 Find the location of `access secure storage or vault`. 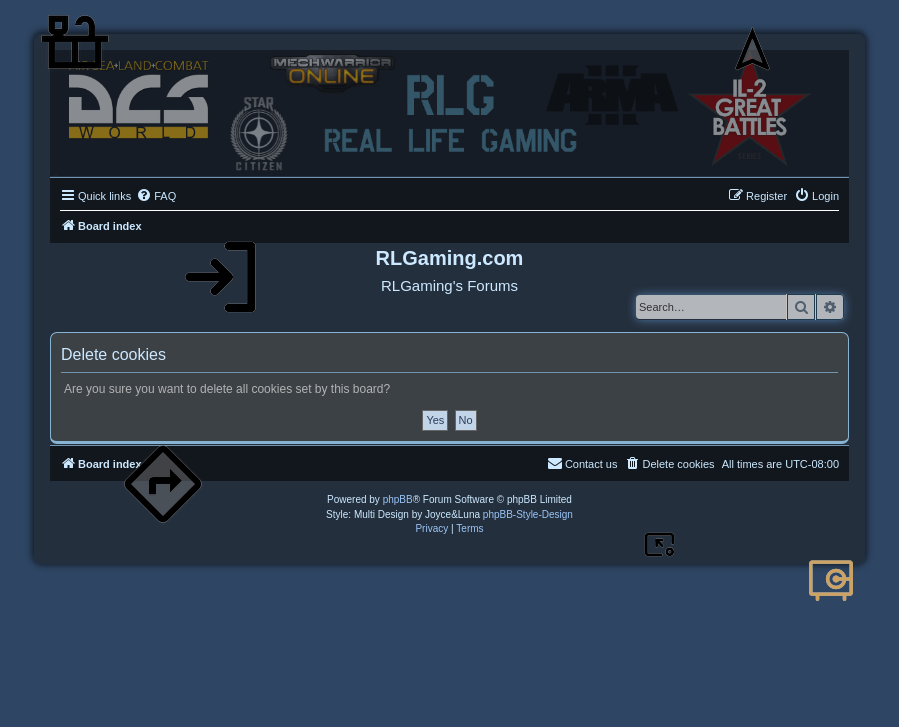

access secure storage or vault is located at coordinates (831, 579).